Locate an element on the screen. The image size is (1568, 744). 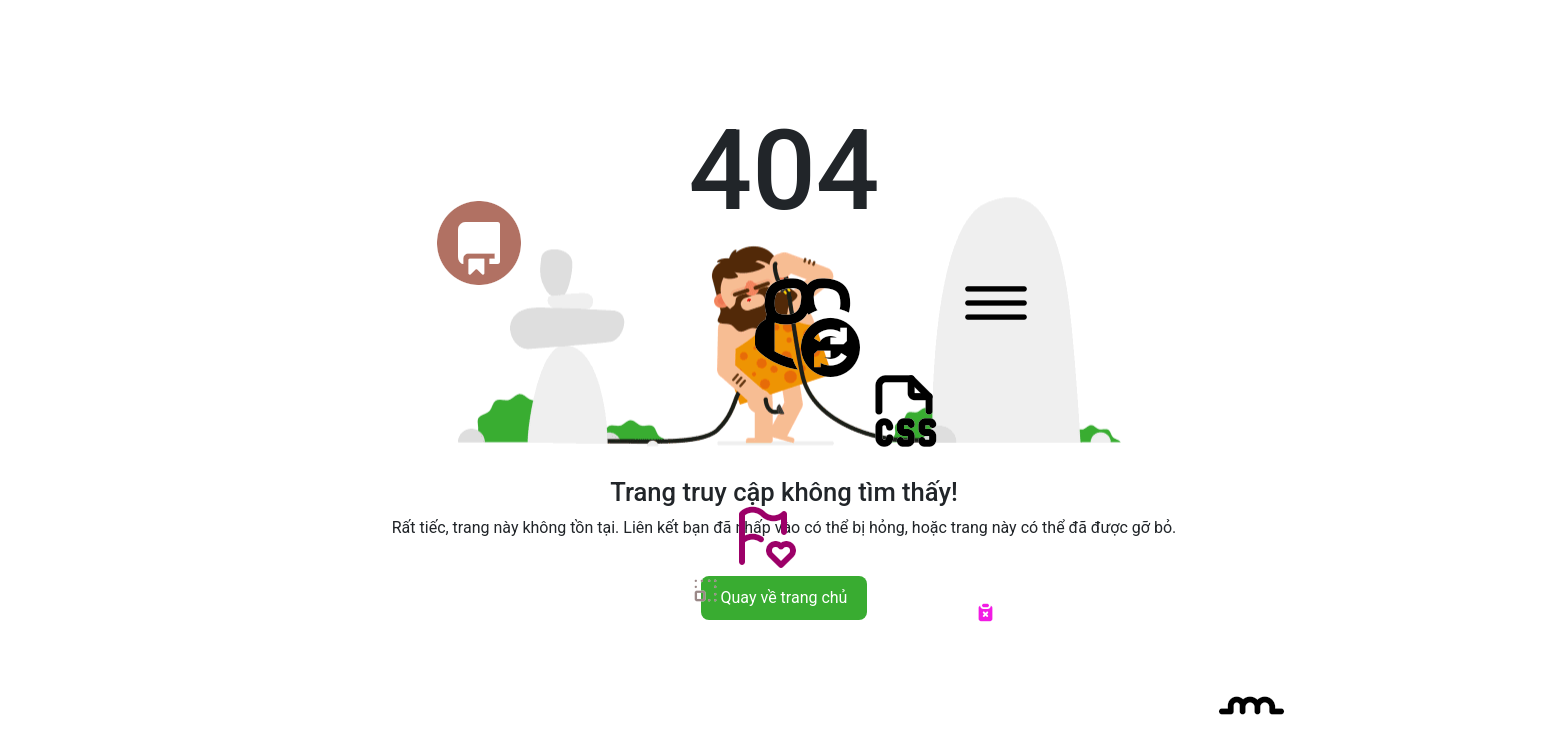
represents an inductor component in a circuit diagram is located at coordinates (1251, 705).